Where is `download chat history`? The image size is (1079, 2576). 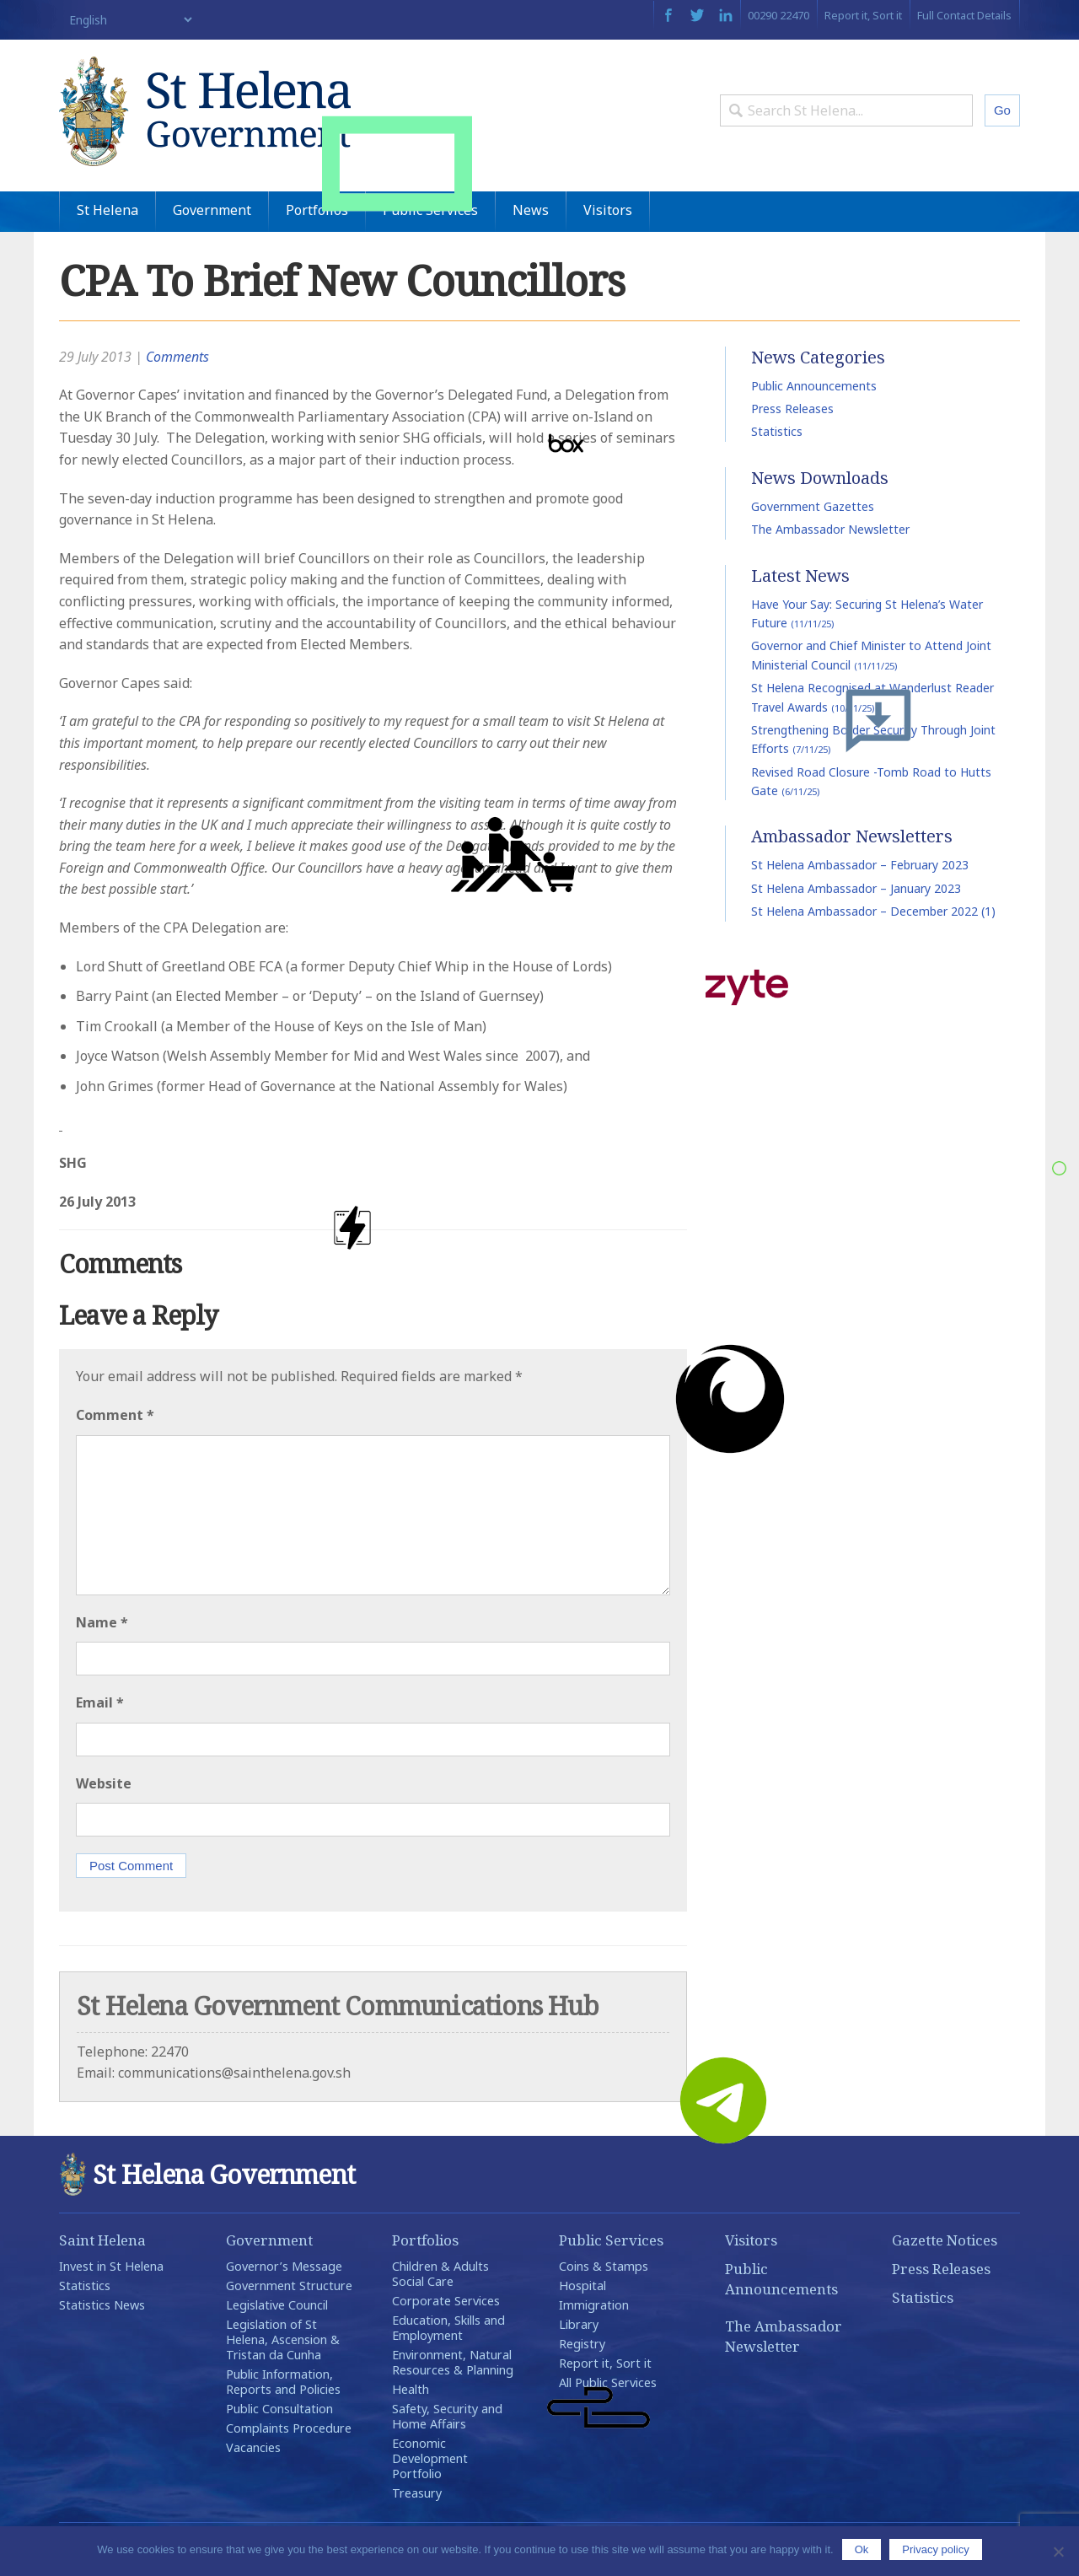 download chat history is located at coordinates (878, 718).